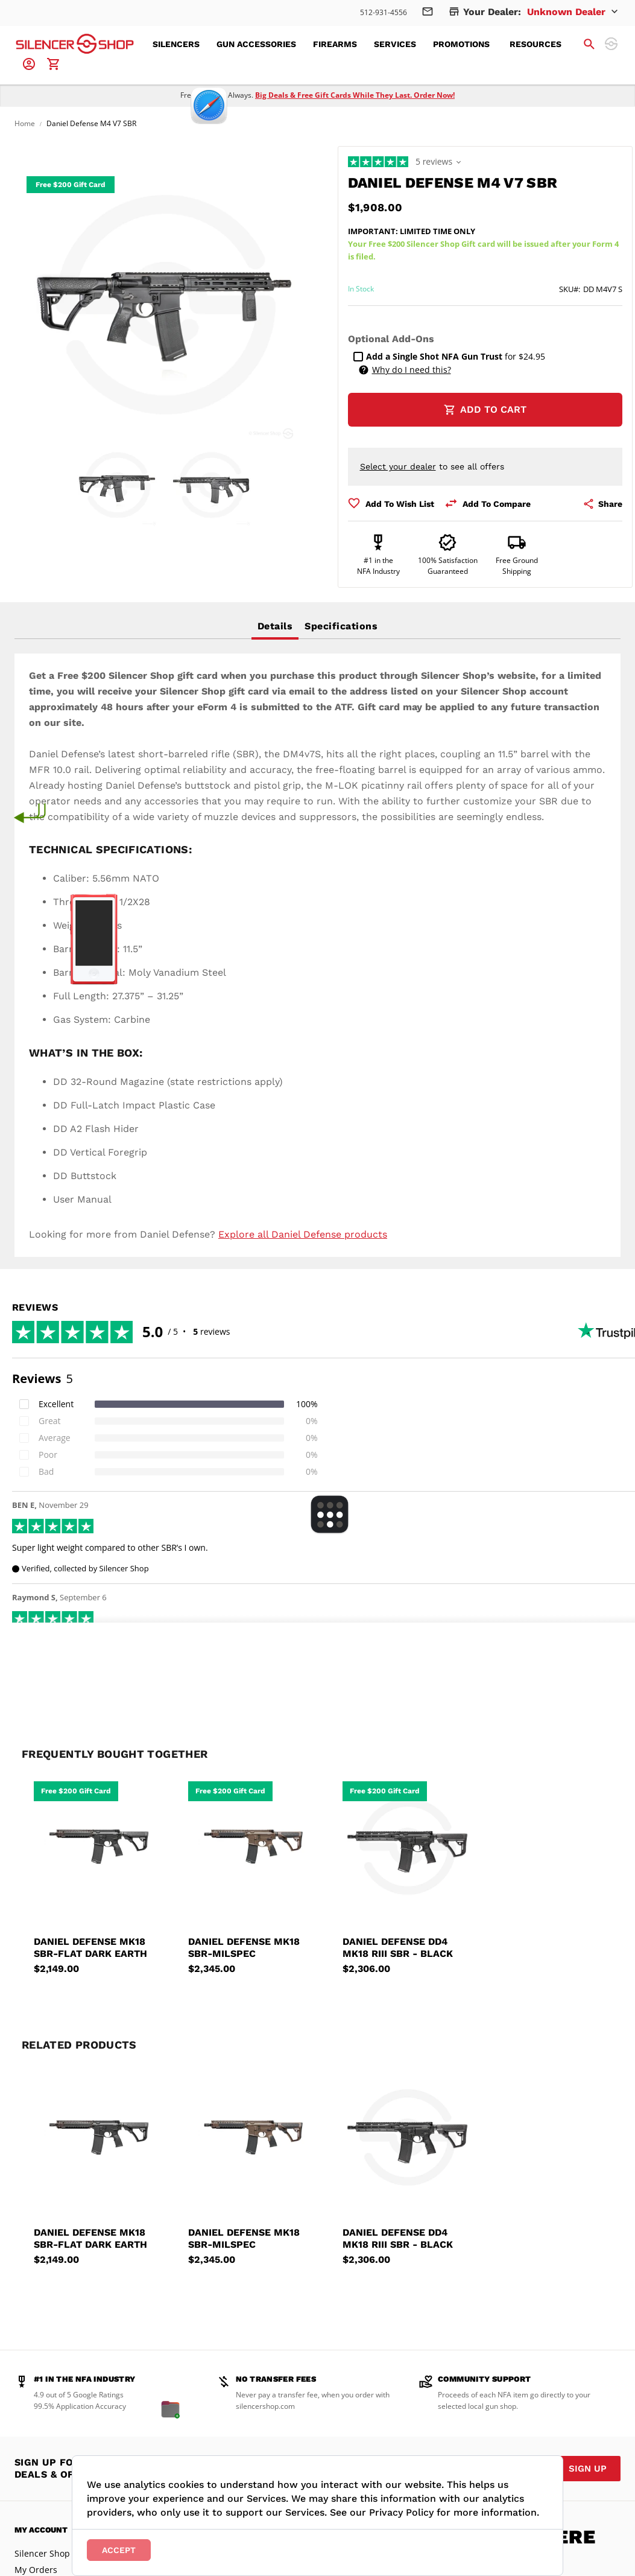 The width and height of the screenshot is (635, 2576). I want to click on iPod nano device in red, so click(93, 939).